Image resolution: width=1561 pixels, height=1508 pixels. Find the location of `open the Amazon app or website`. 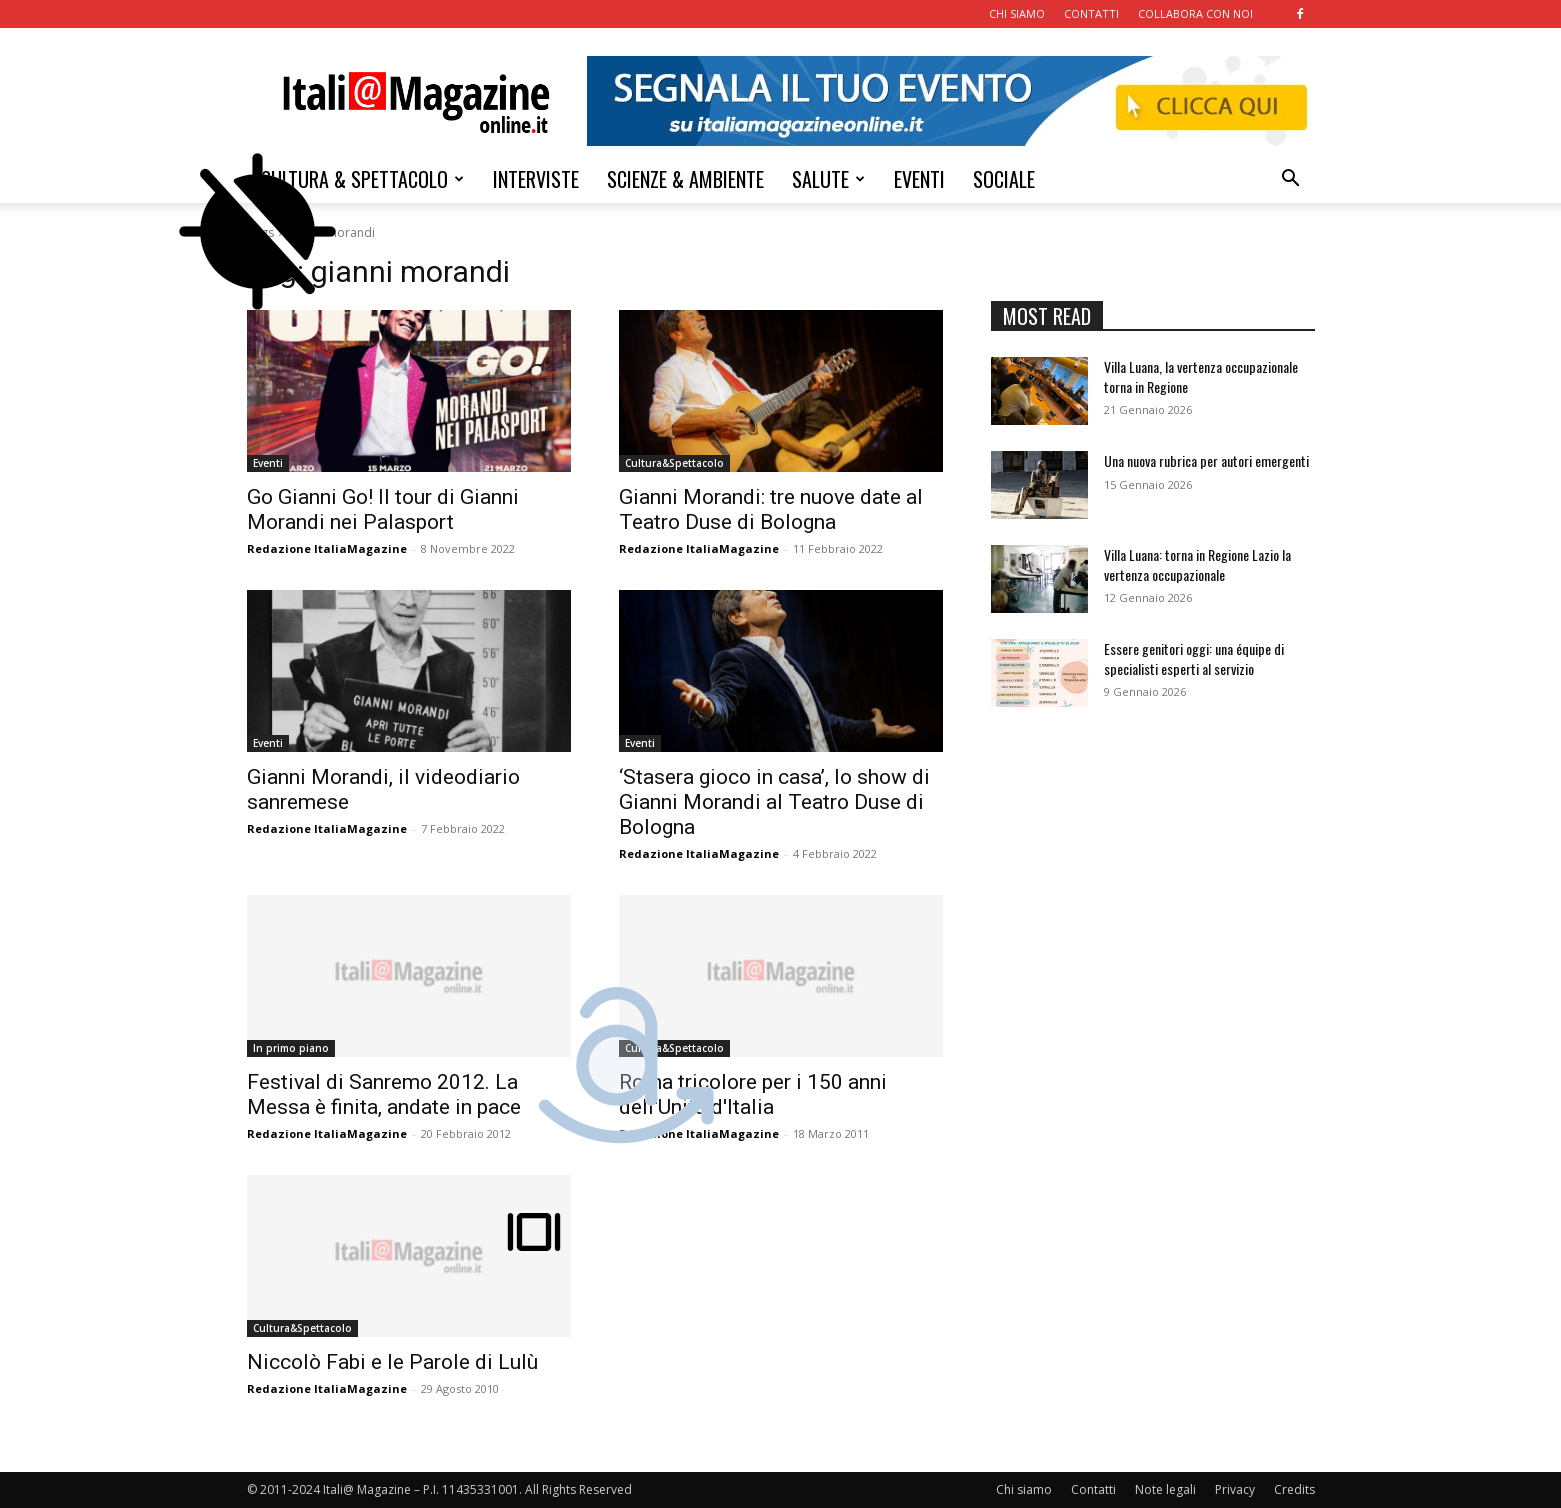

open the Amazon app or website is located at coordinates (620, 1062).